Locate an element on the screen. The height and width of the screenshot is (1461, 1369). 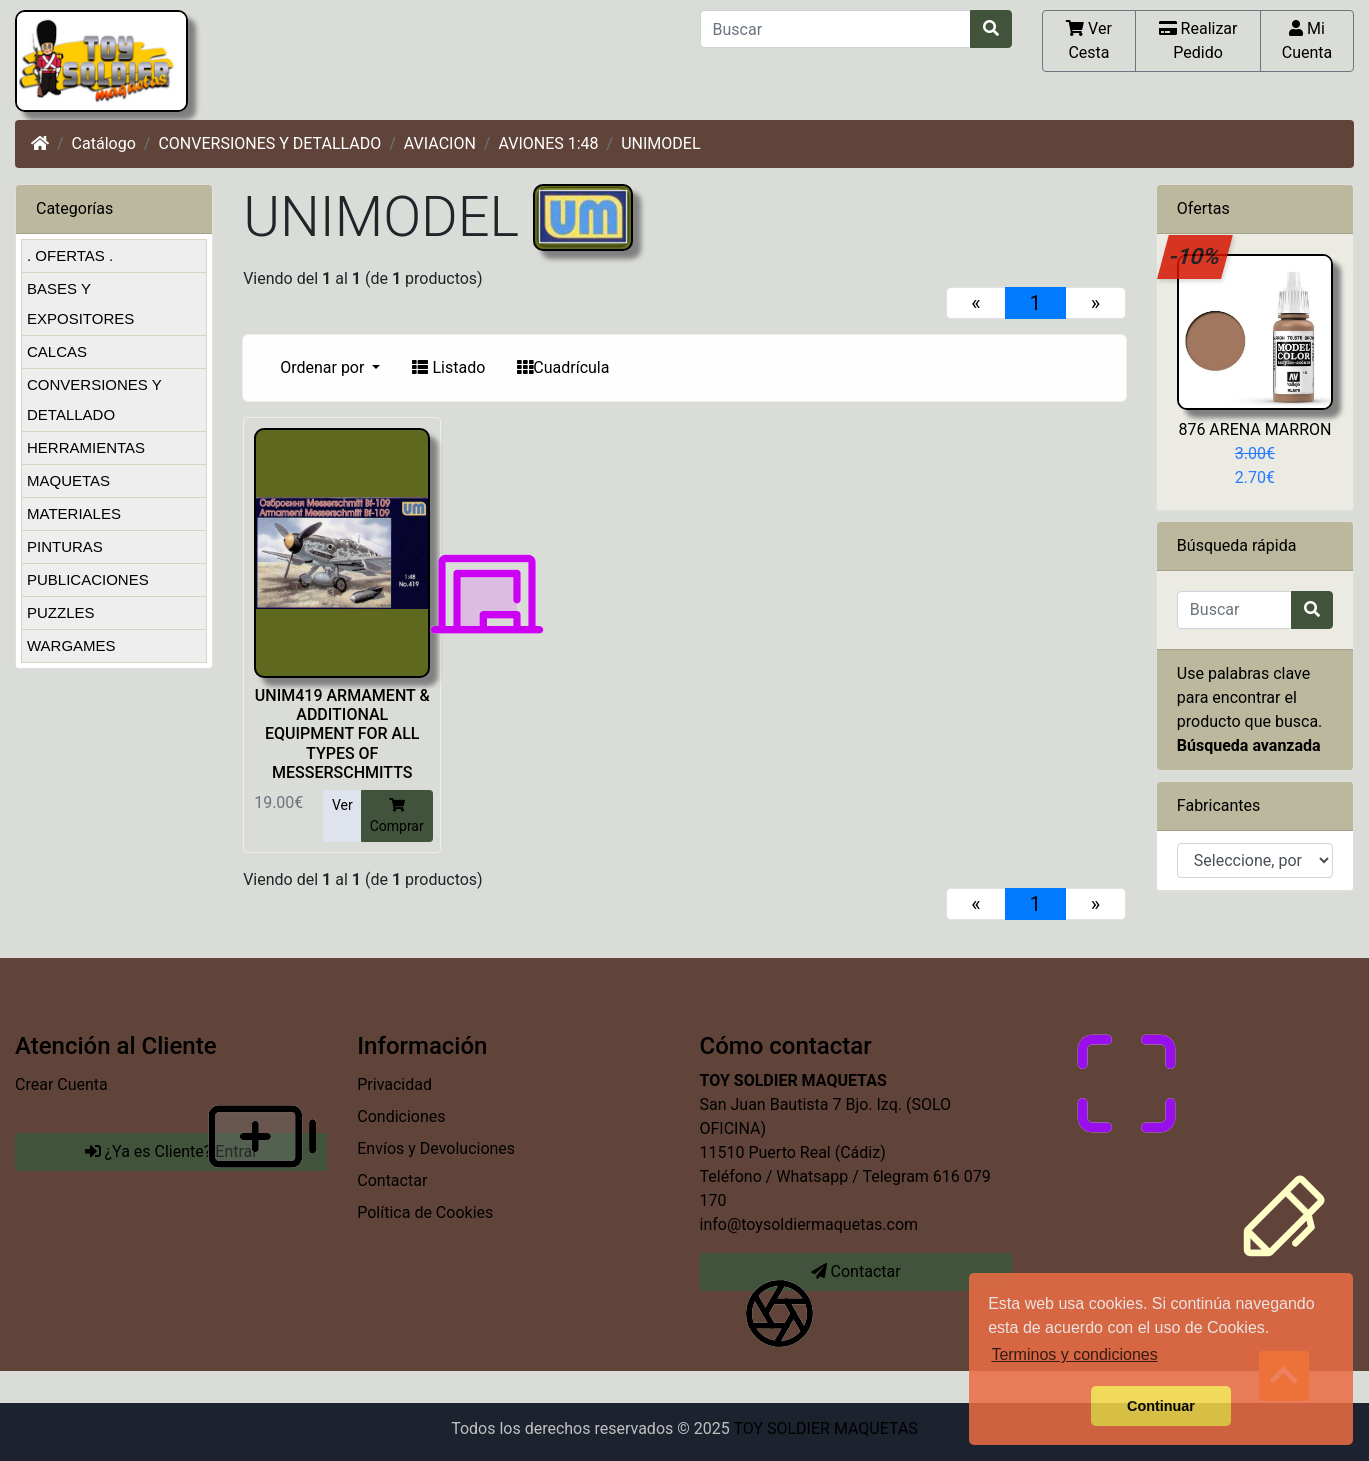
open presentation or teaching mode is located at coordinates (487, 596).